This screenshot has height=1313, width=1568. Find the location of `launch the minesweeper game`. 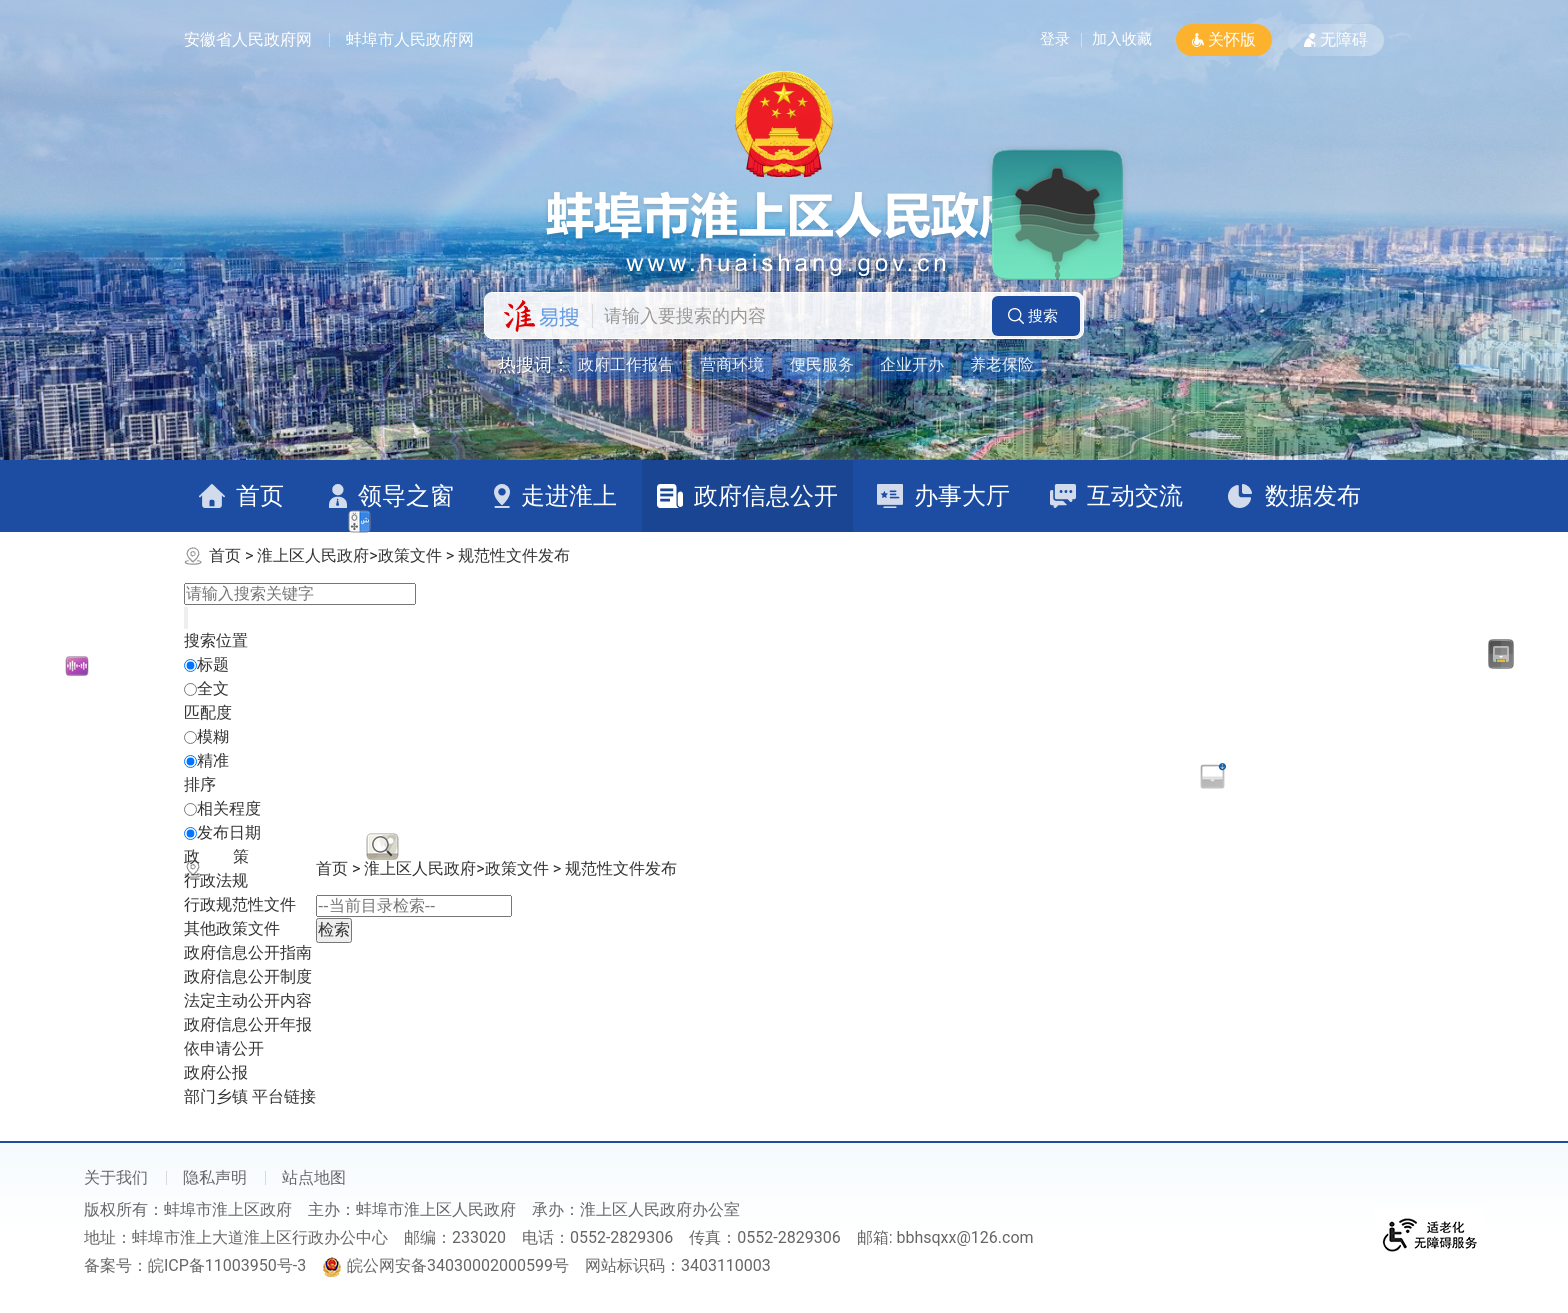

launch the minesweeper game is located at coordinates (1057, 214).